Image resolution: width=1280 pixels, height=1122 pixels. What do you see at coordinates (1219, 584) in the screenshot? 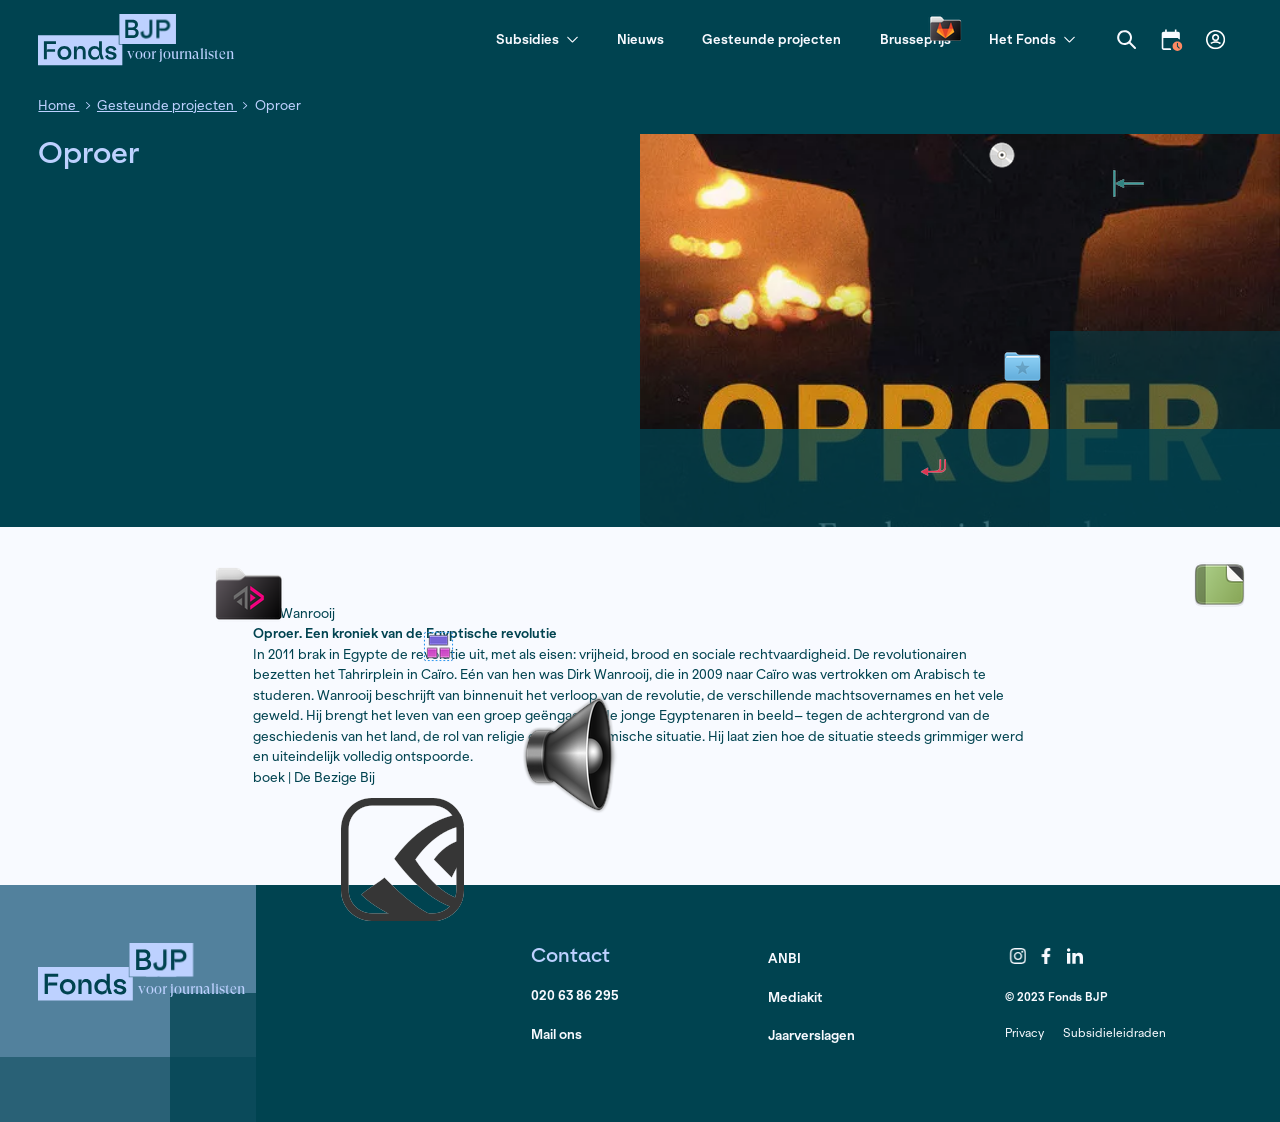
I see `customize desktop theme settings` at bounding box center [1219, 584].